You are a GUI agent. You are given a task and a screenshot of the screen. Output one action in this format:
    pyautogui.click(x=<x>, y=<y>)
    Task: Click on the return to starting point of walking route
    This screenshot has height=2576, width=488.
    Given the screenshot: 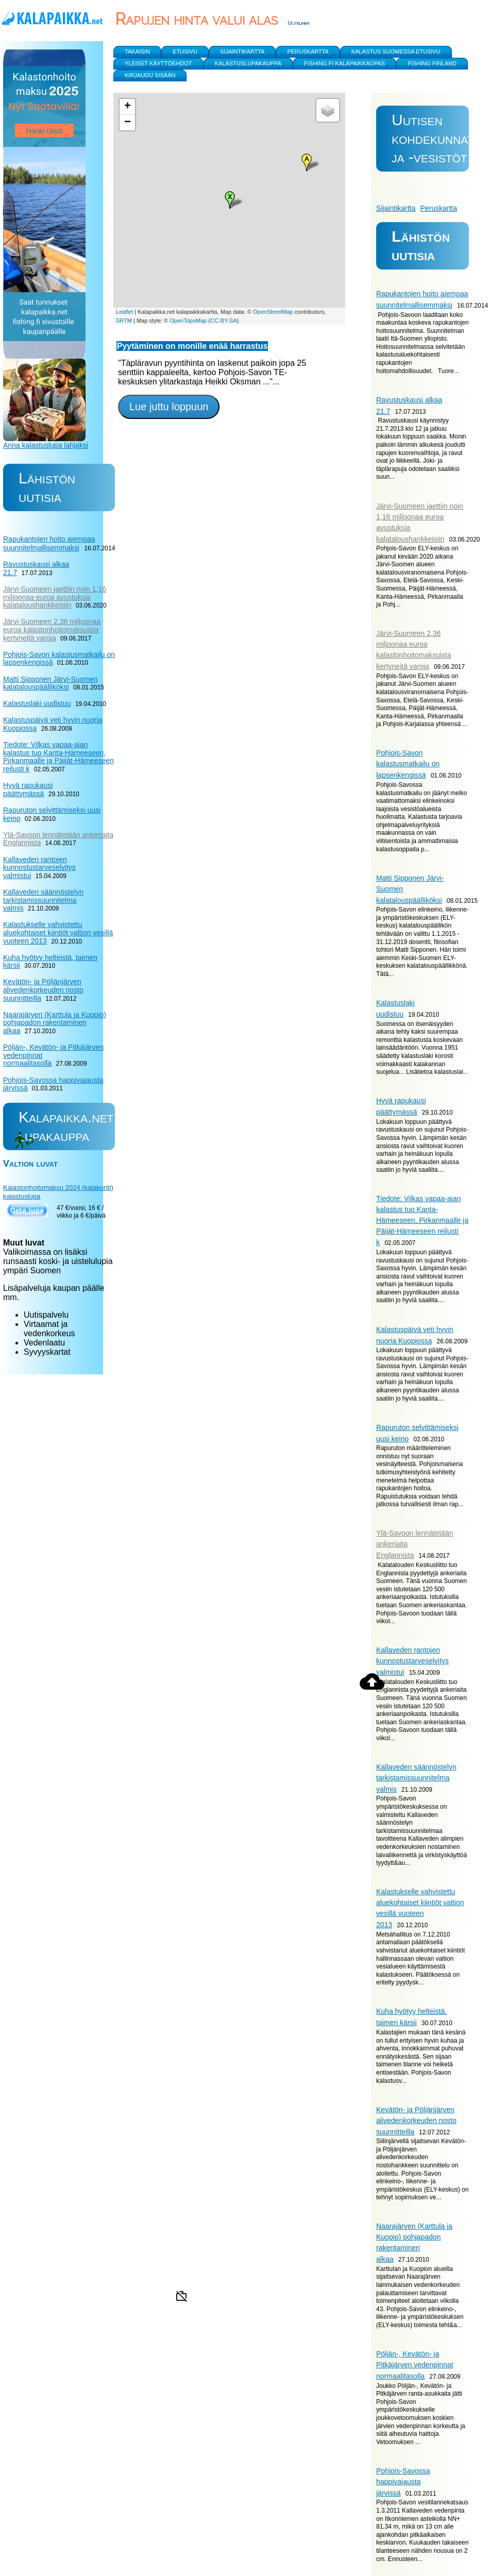 What is the action you would take?
    pyautogui.click(x=24, y=1140)
    